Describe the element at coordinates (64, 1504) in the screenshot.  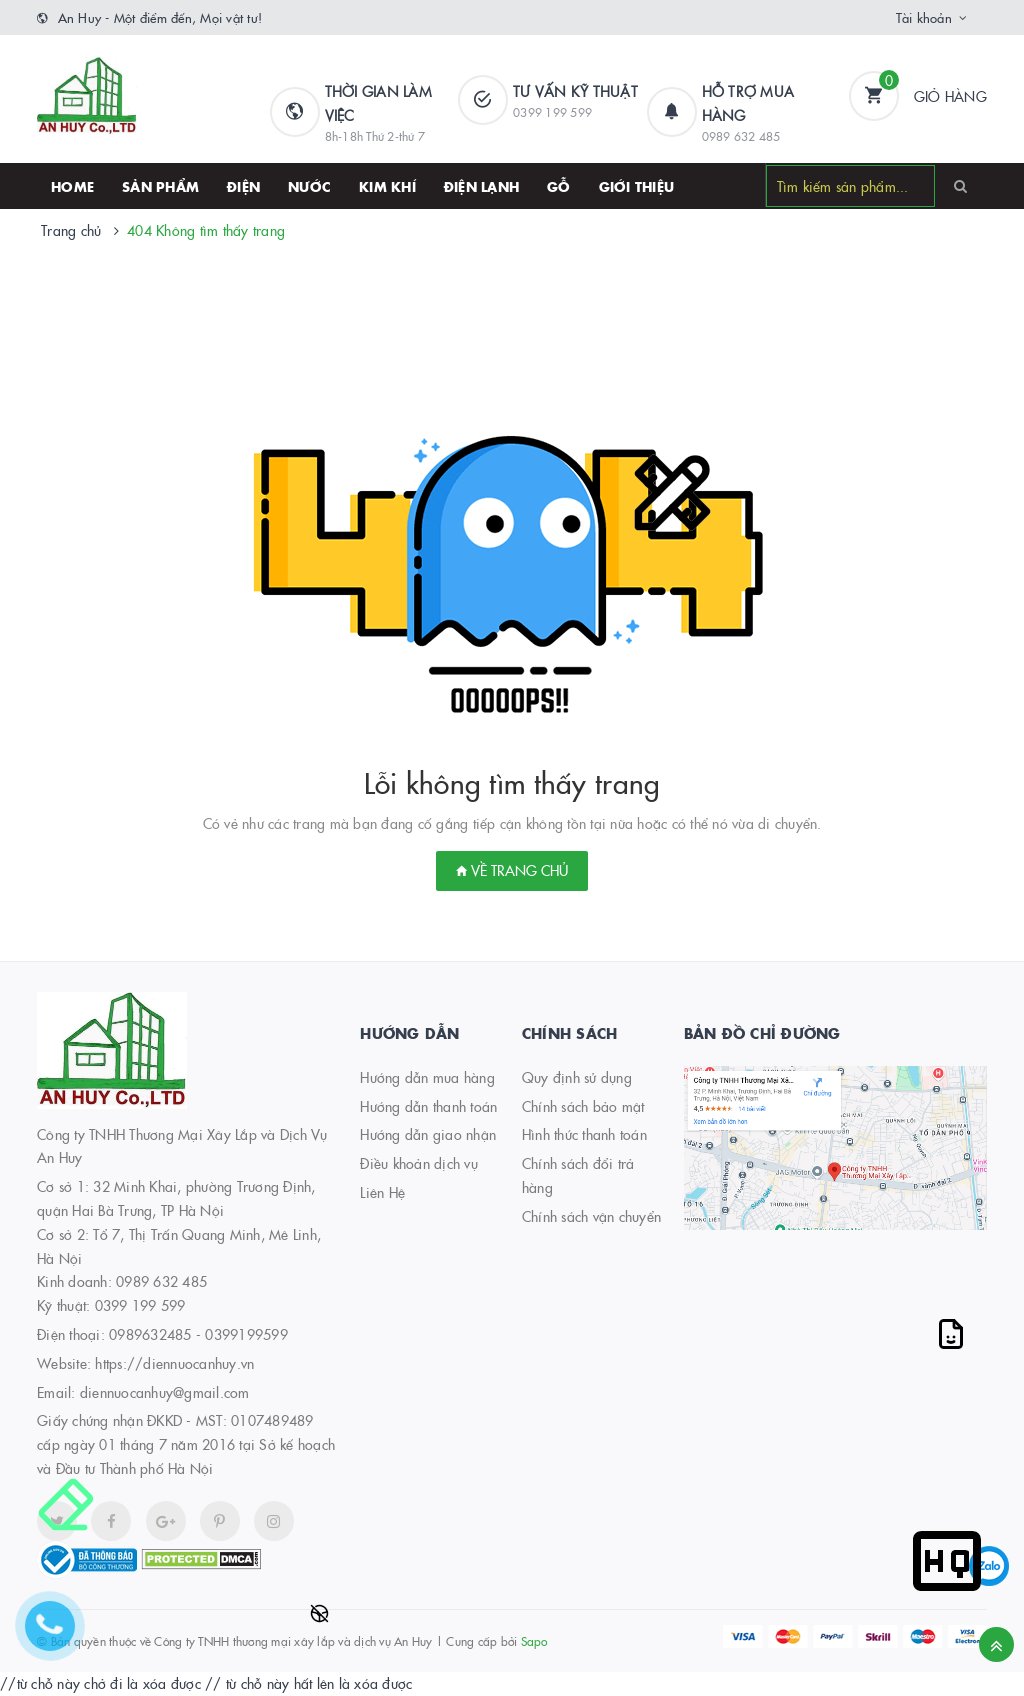
I see `erase or delete selected content` at that location.